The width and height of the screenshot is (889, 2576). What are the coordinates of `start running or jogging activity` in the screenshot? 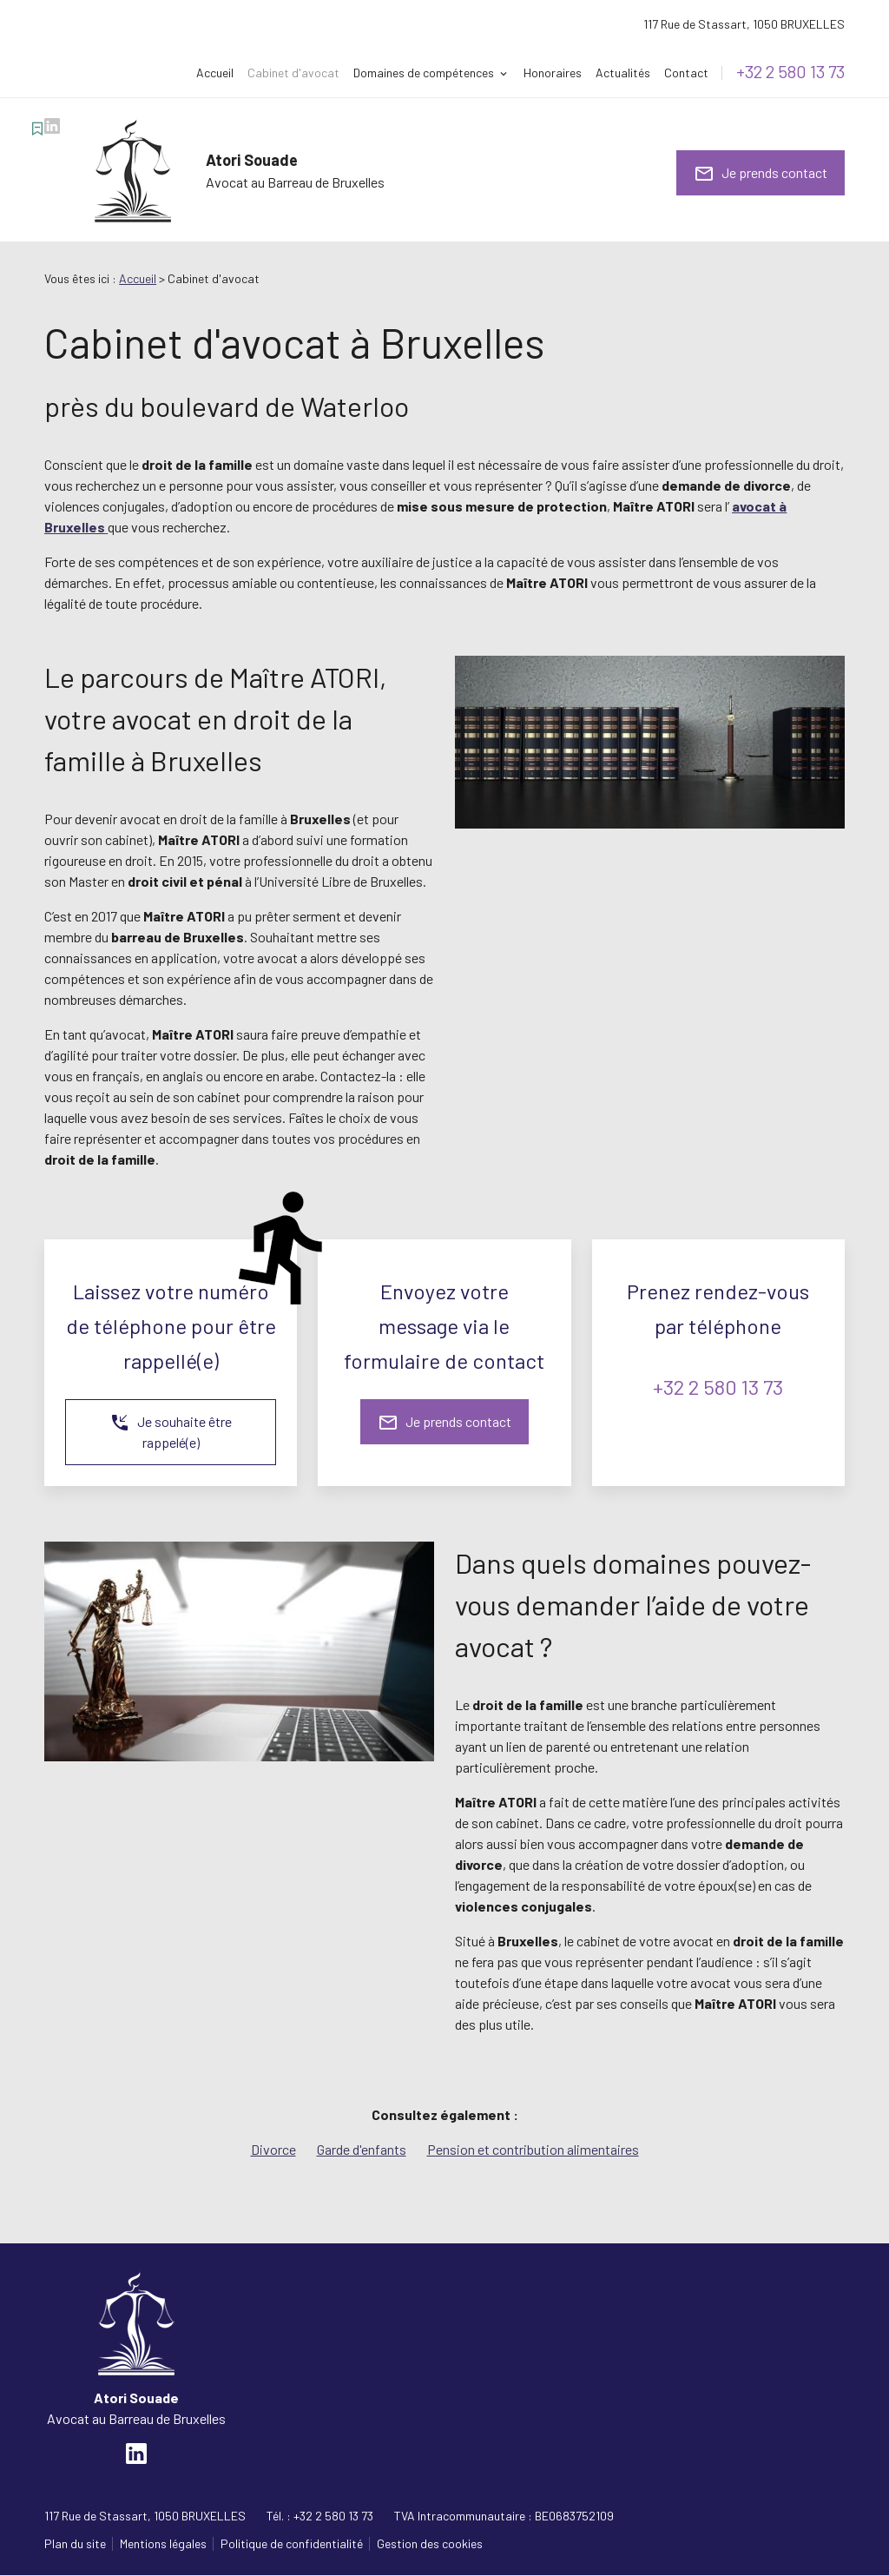 It's located at (285, 1246).